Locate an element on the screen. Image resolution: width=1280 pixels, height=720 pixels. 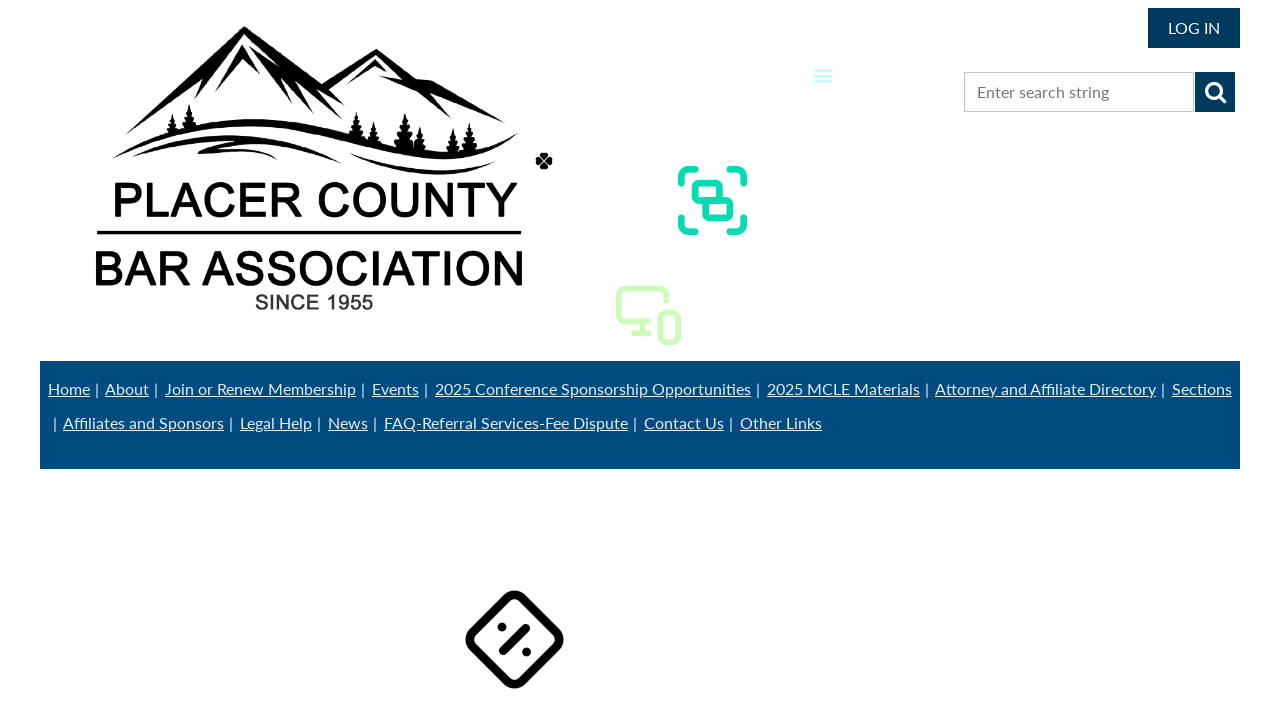
view discount or promotional offer is located at coordinates (514, 639).